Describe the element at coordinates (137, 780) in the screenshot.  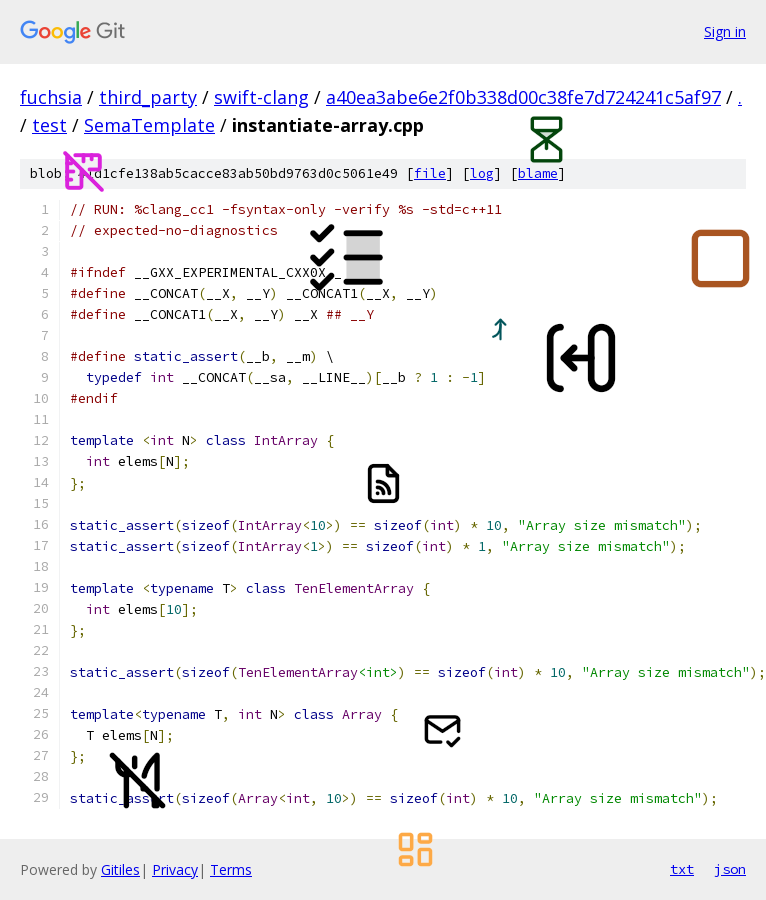
I see `kitchen tools unavailable or disabled` at that location.